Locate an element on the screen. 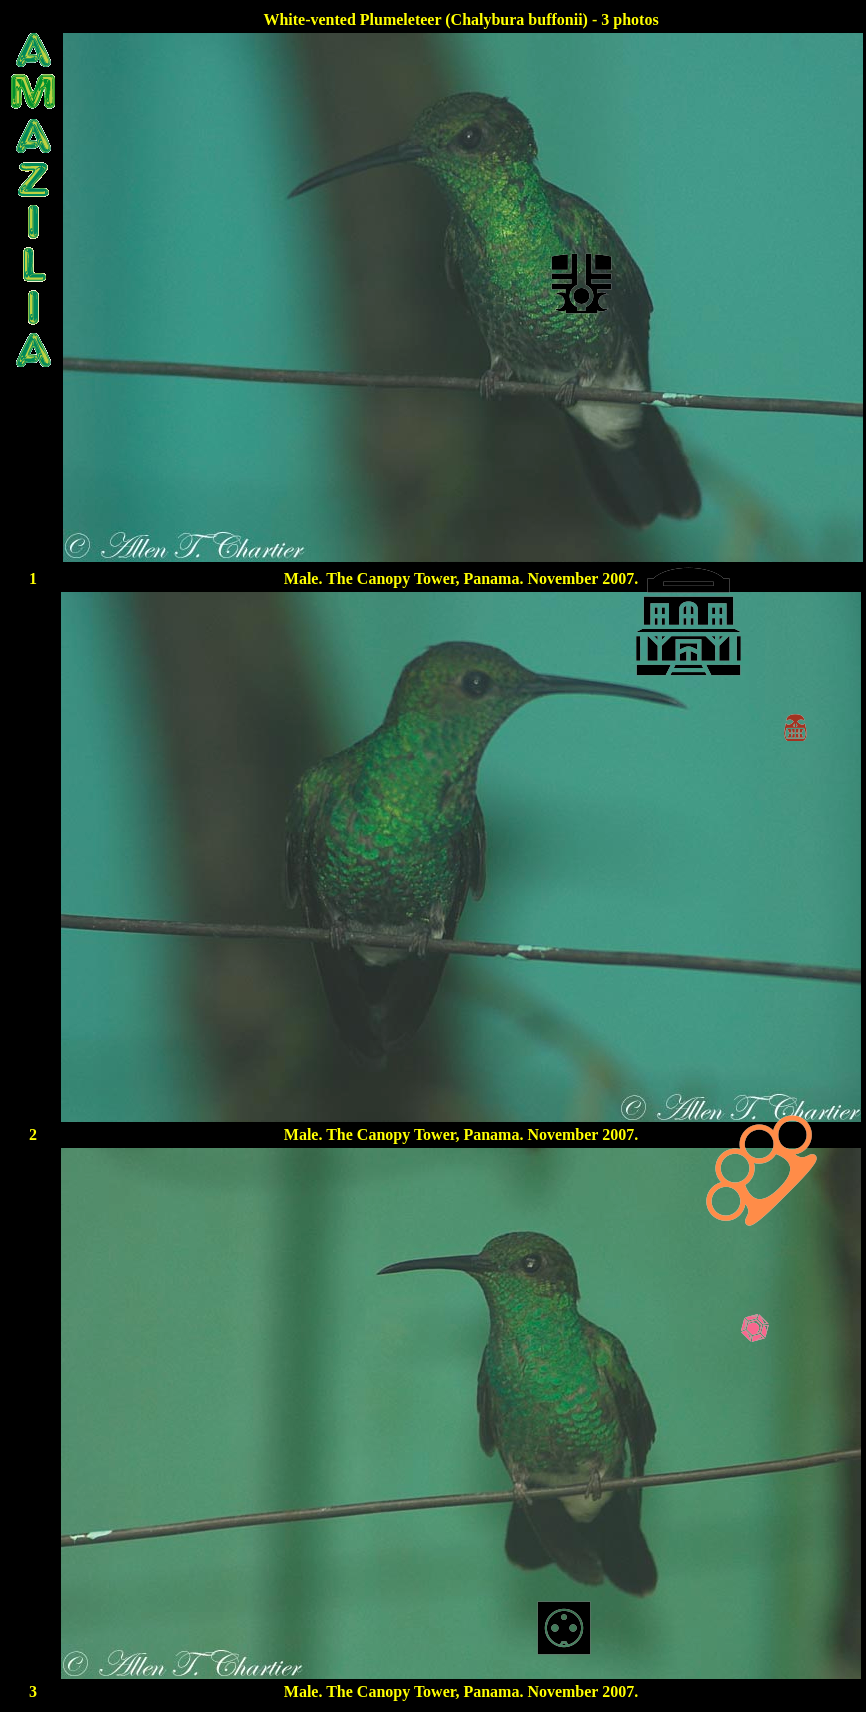  select a totem or tribal-themed game element is located at coordinates (795, 727).